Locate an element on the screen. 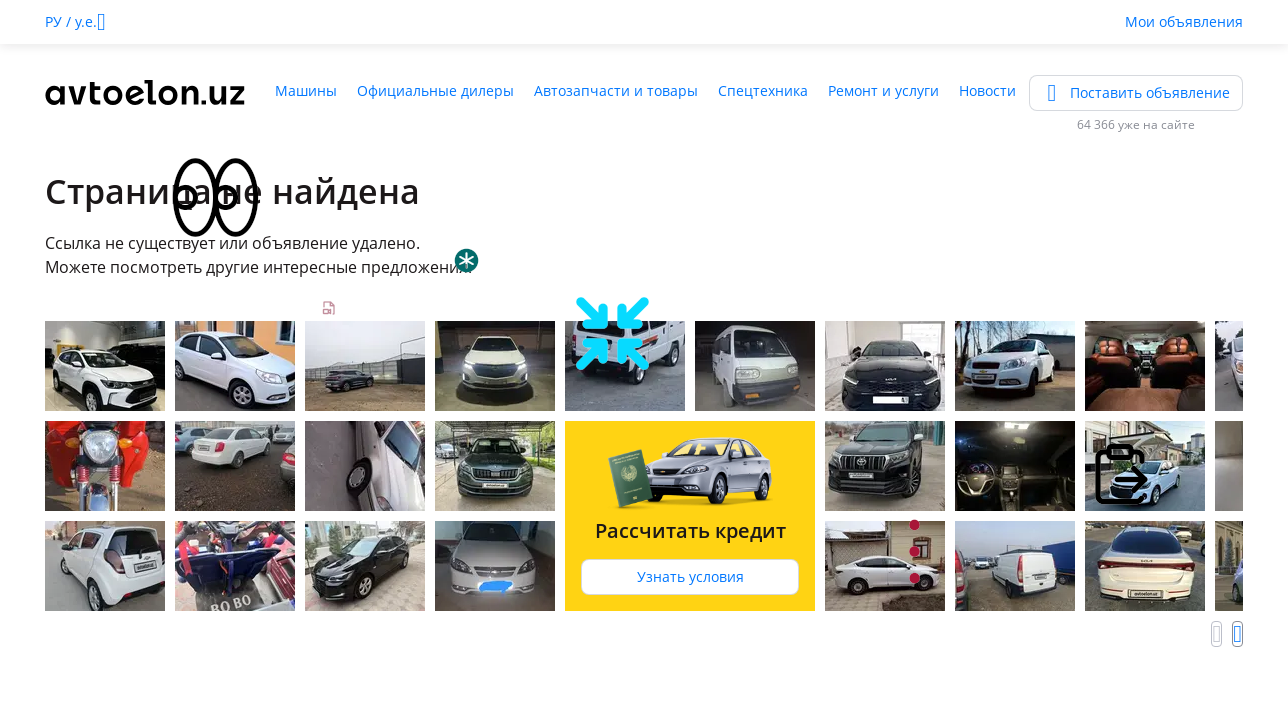 The image size is (1288, 720). view who has seen your content is located at coordinates (215, 197).